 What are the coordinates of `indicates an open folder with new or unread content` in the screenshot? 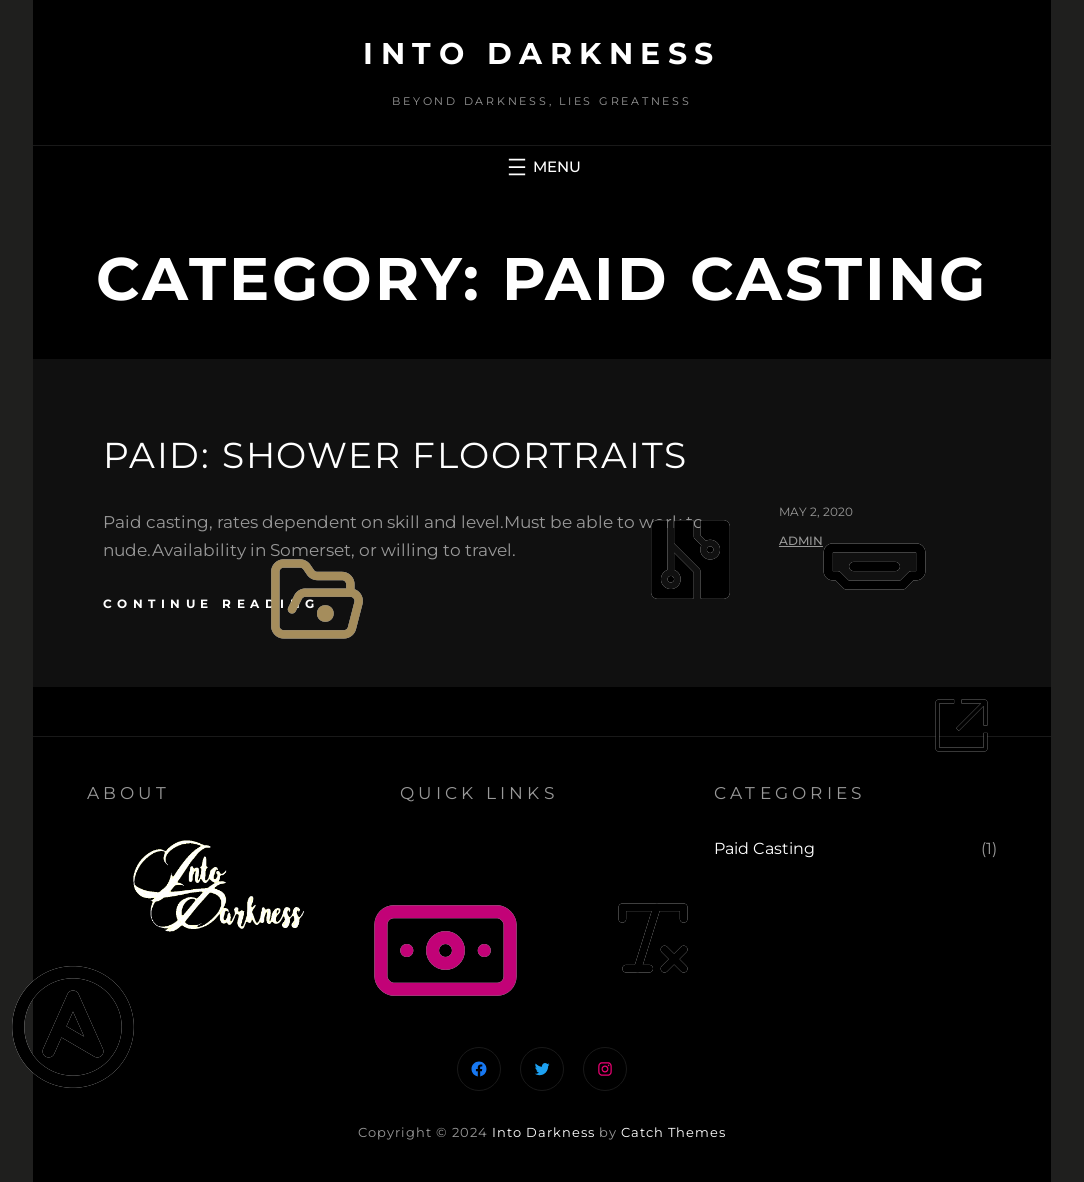 It's located at (317, 601).